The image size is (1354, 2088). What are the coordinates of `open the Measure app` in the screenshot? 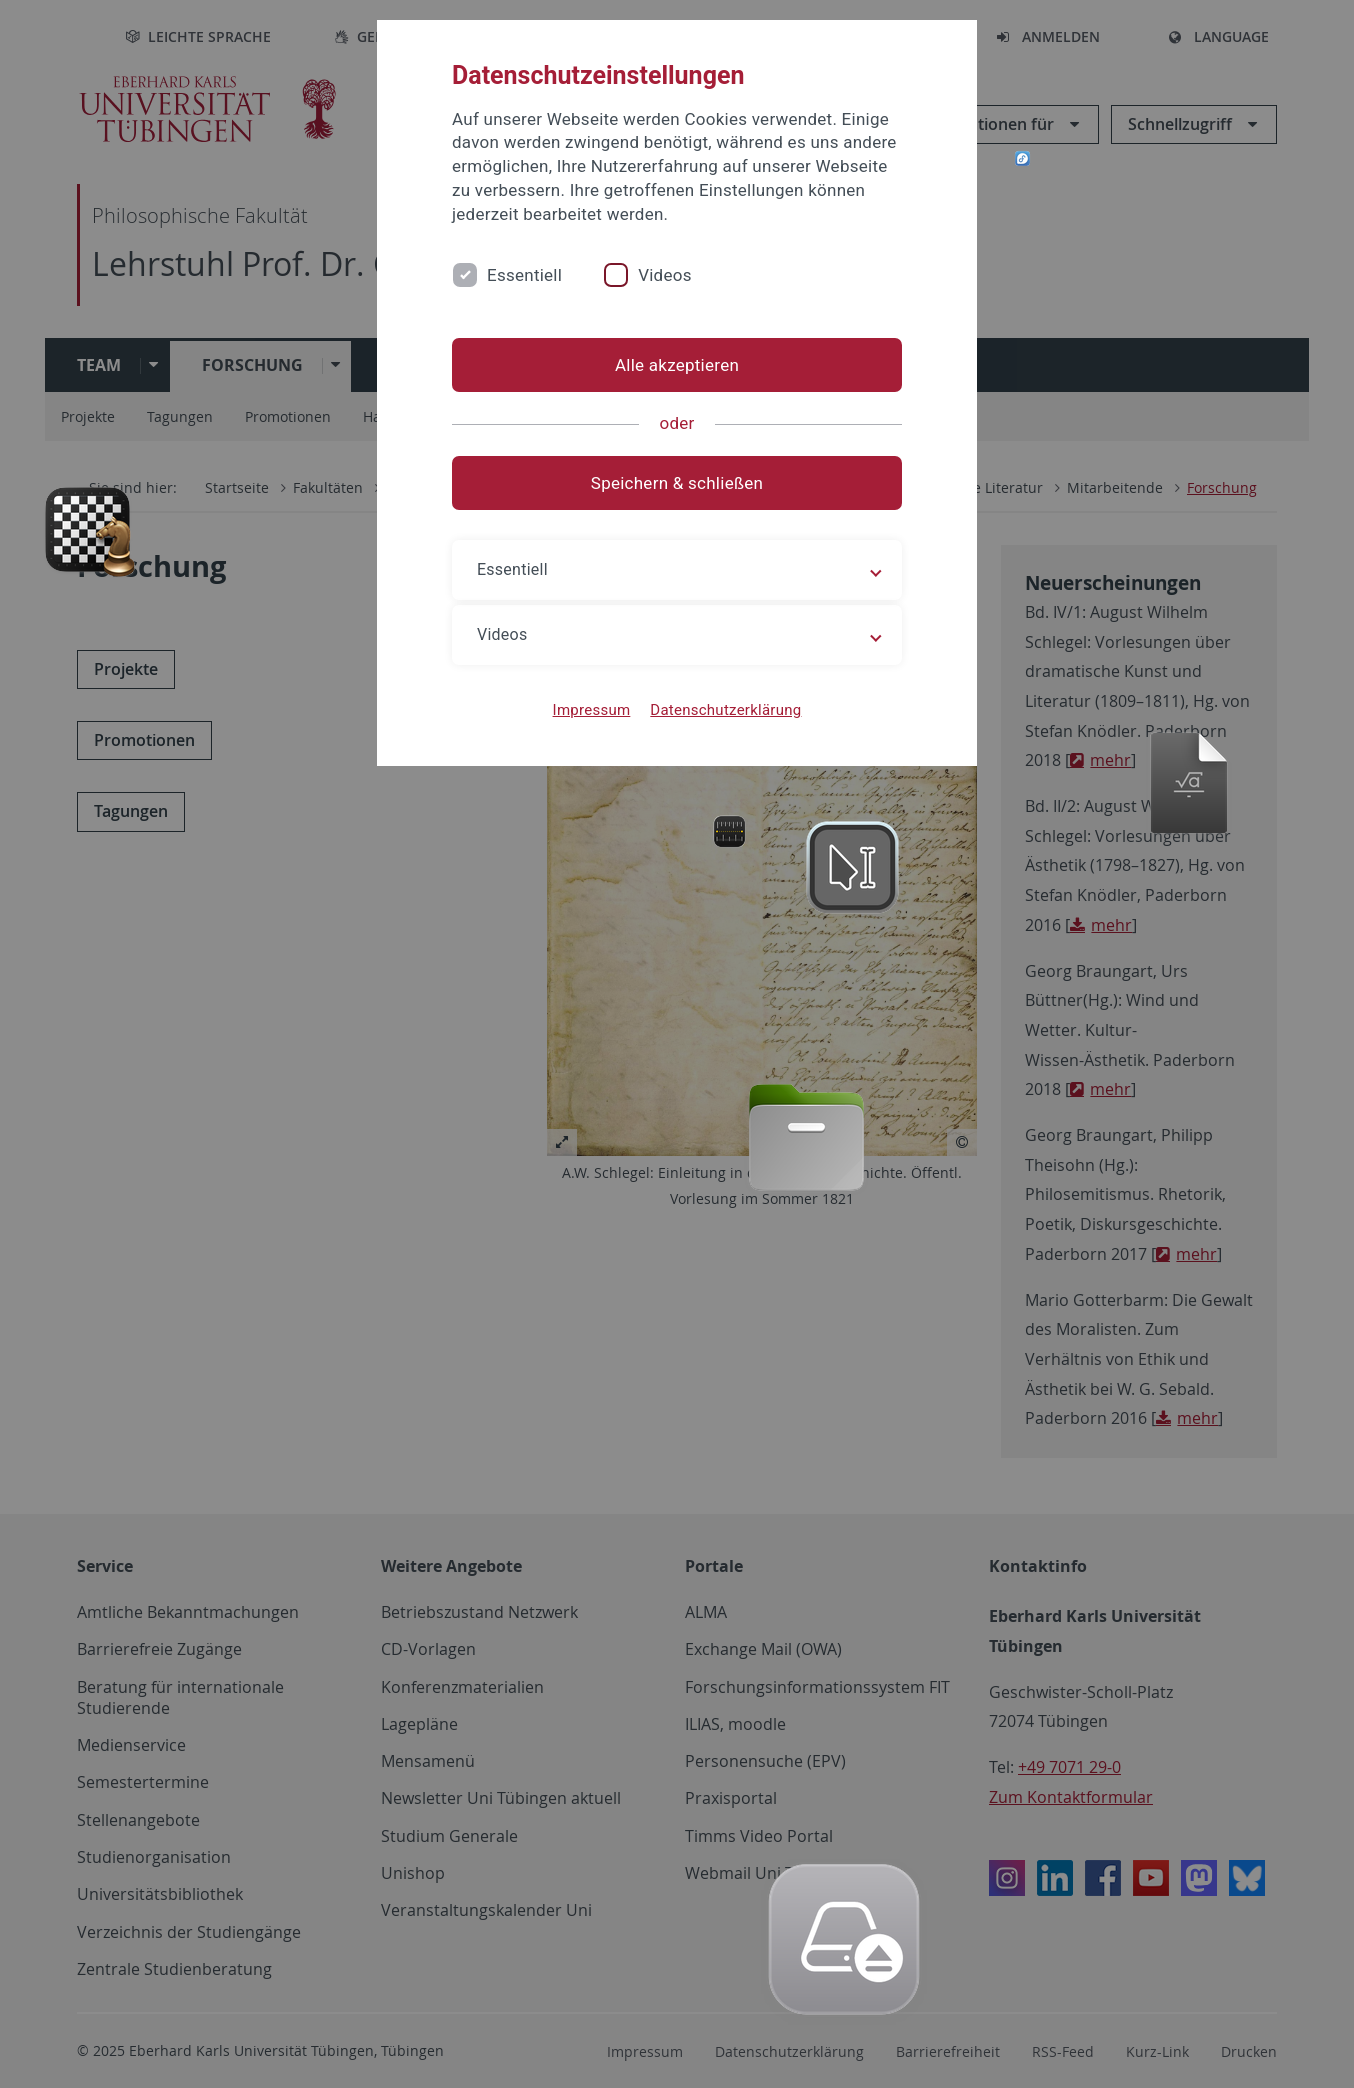 It's located at (729, 831).